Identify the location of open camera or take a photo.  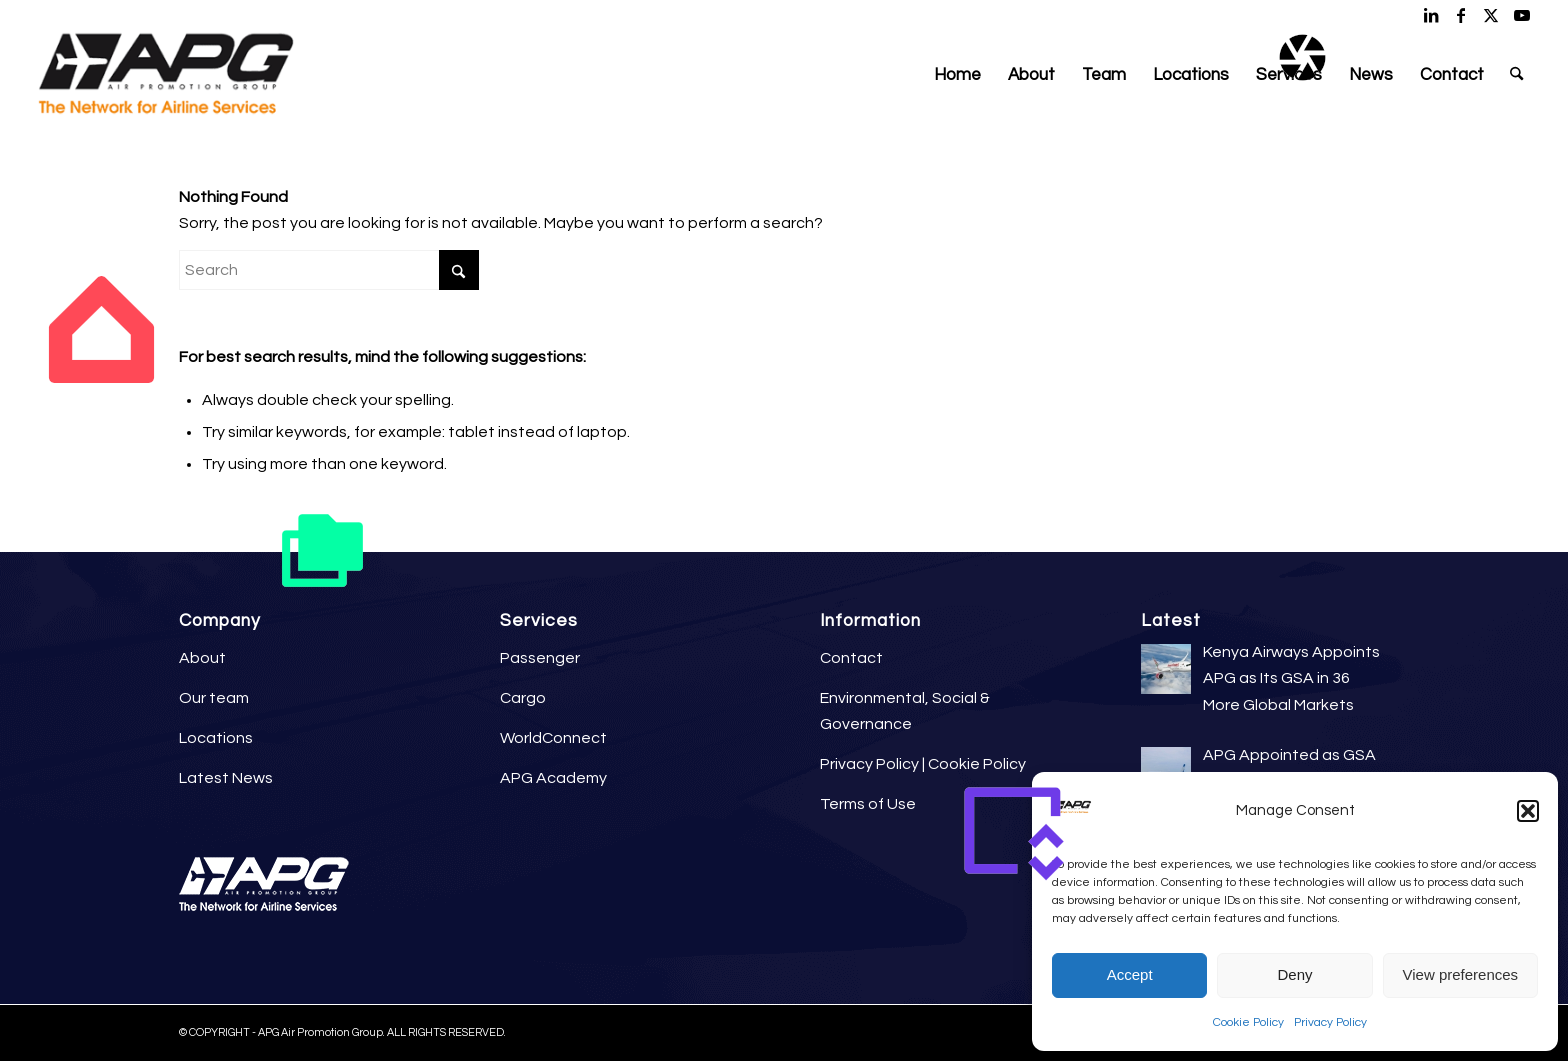
(1302, 57).